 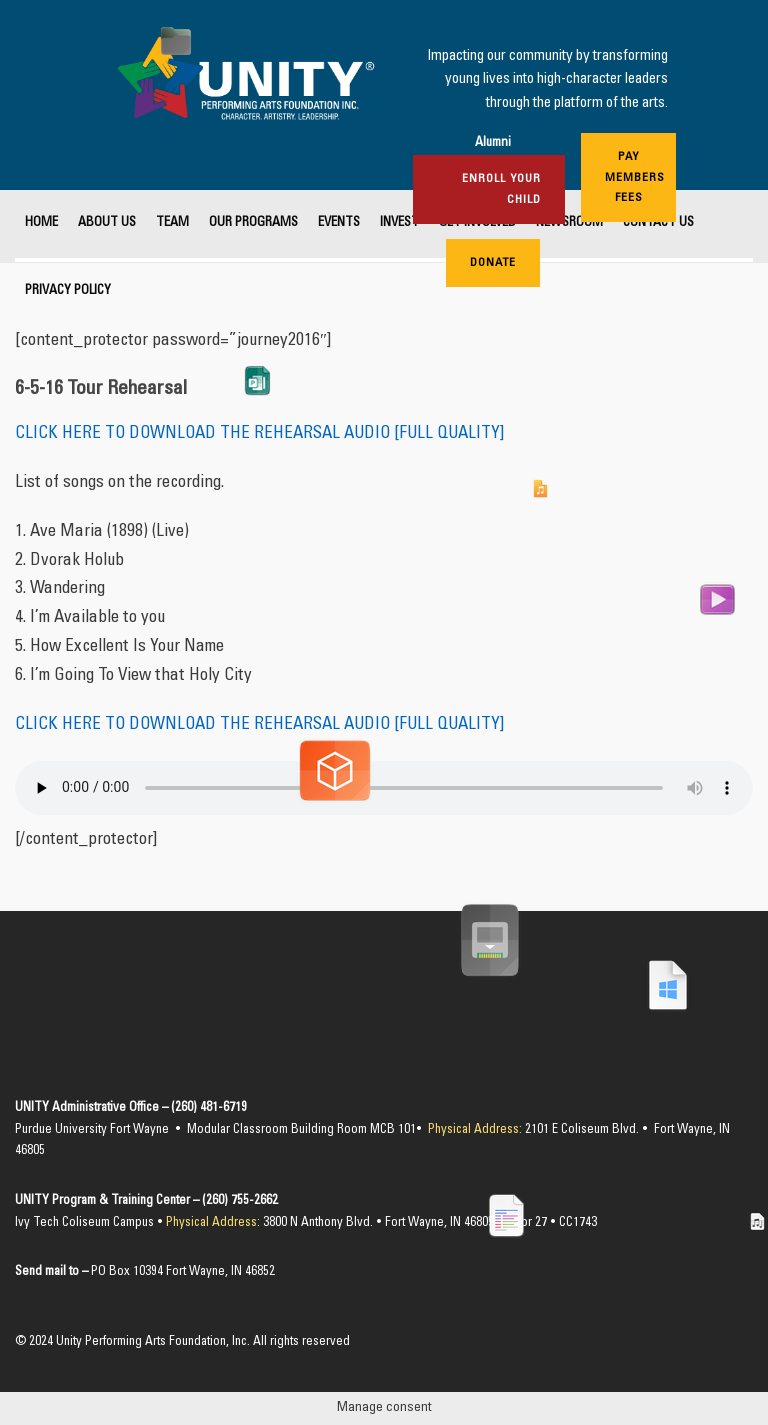 What do you see at coordinates (717, 599) in the screenshot?
I see `open multimedia or media player app` at bounding box center [717, 599].